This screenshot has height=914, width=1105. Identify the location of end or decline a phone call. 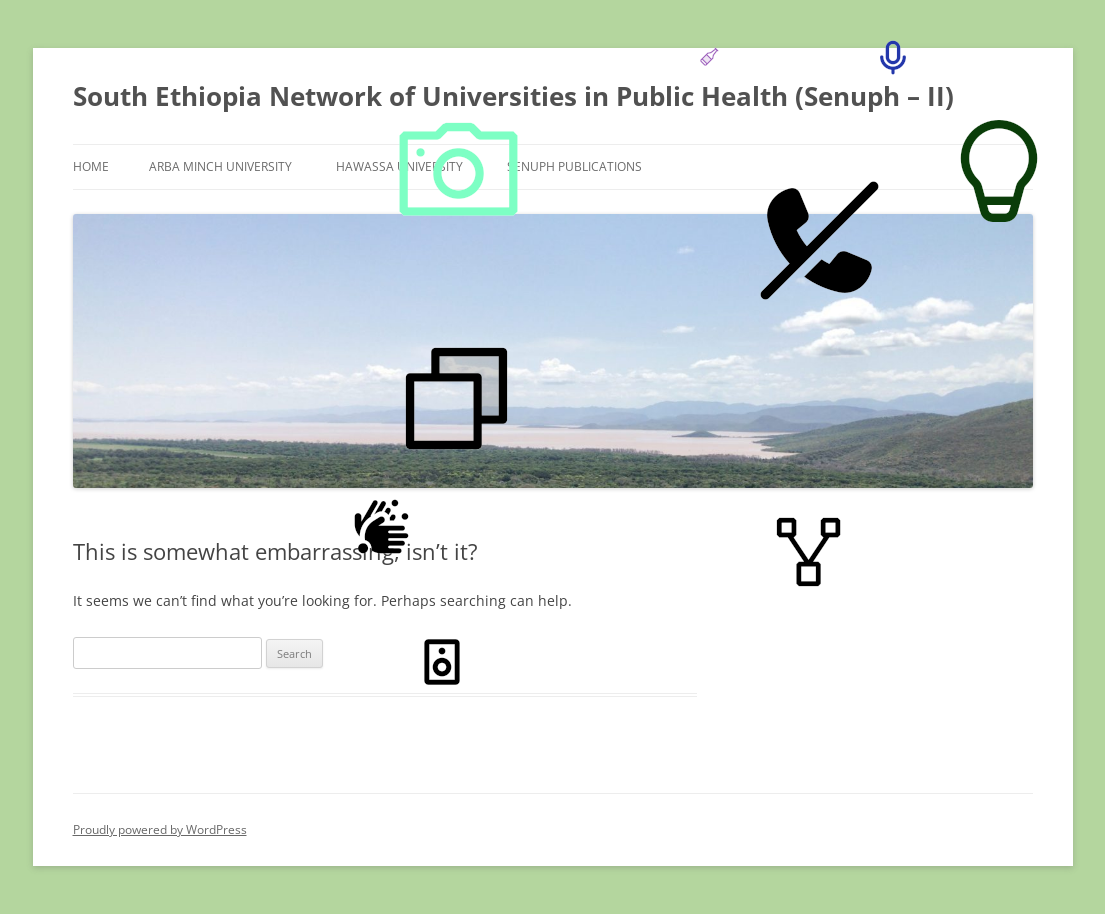
(819, 240).